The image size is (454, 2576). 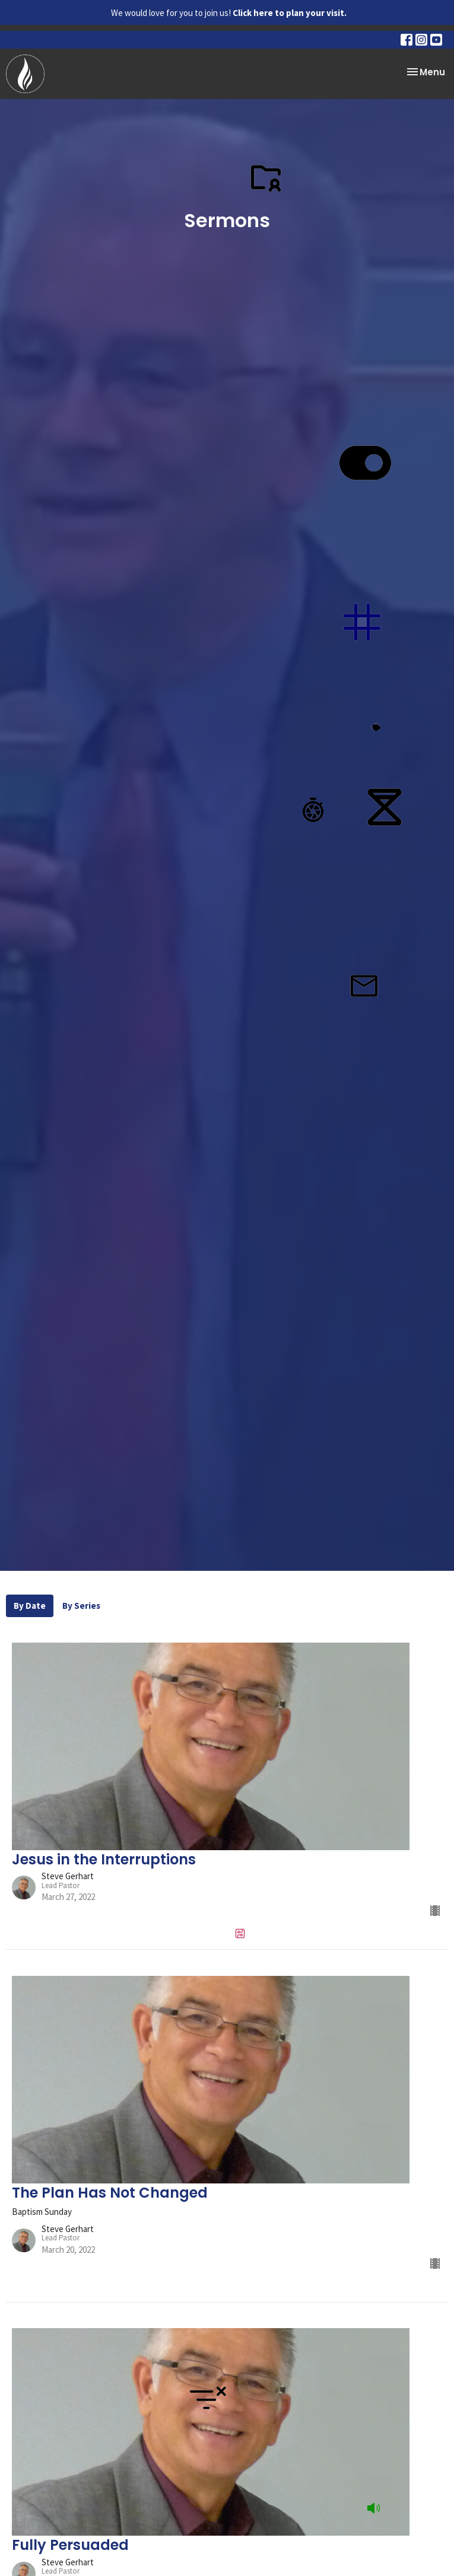 I want to click on adjust audio volume, so click(x=373, y=2508).